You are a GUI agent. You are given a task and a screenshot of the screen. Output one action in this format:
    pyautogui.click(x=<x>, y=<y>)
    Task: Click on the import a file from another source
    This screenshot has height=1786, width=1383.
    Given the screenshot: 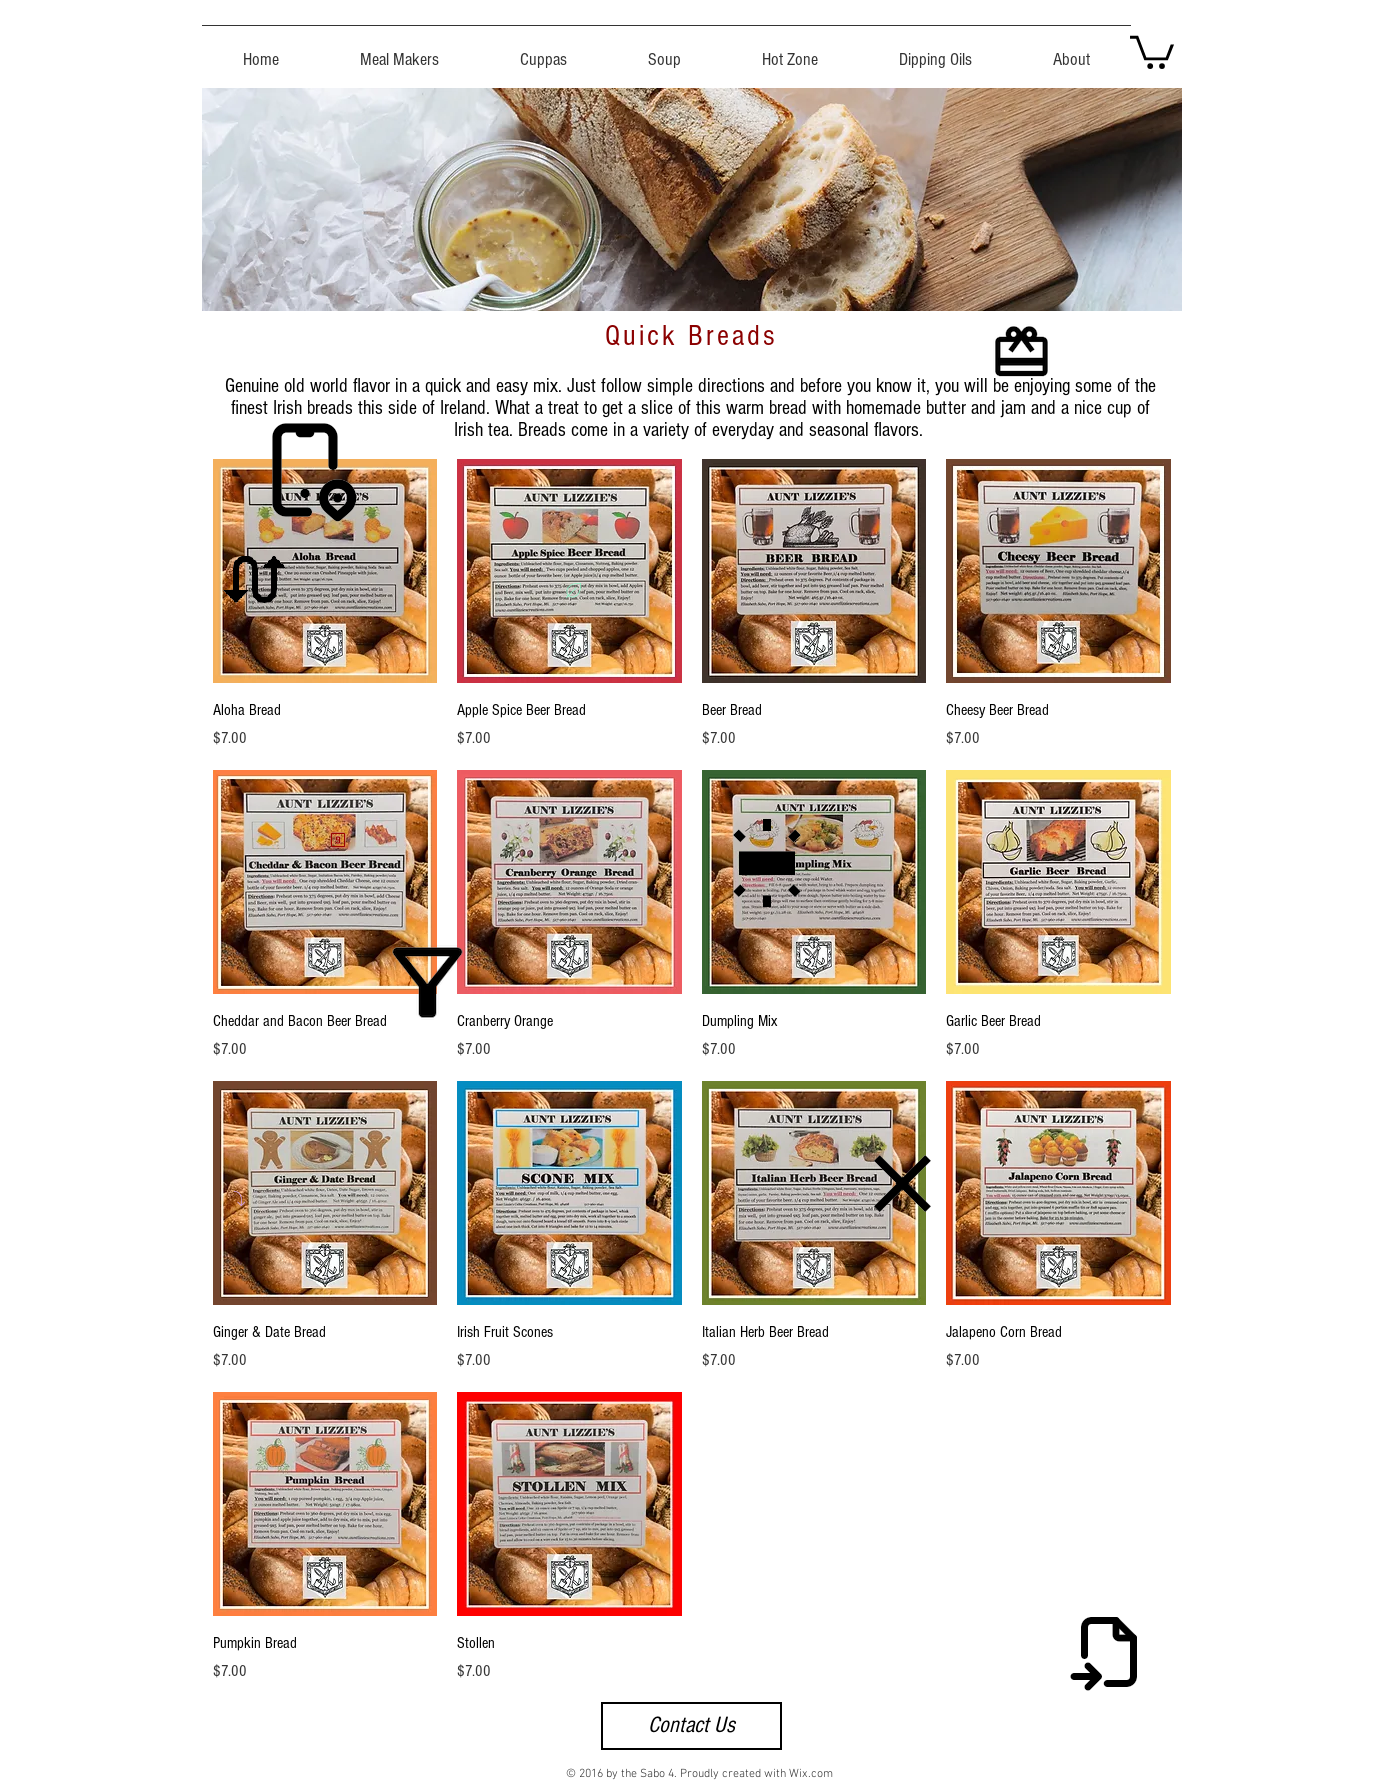 What is the action you would take?
    pyautogui.click(x=1109, y=1652)
    